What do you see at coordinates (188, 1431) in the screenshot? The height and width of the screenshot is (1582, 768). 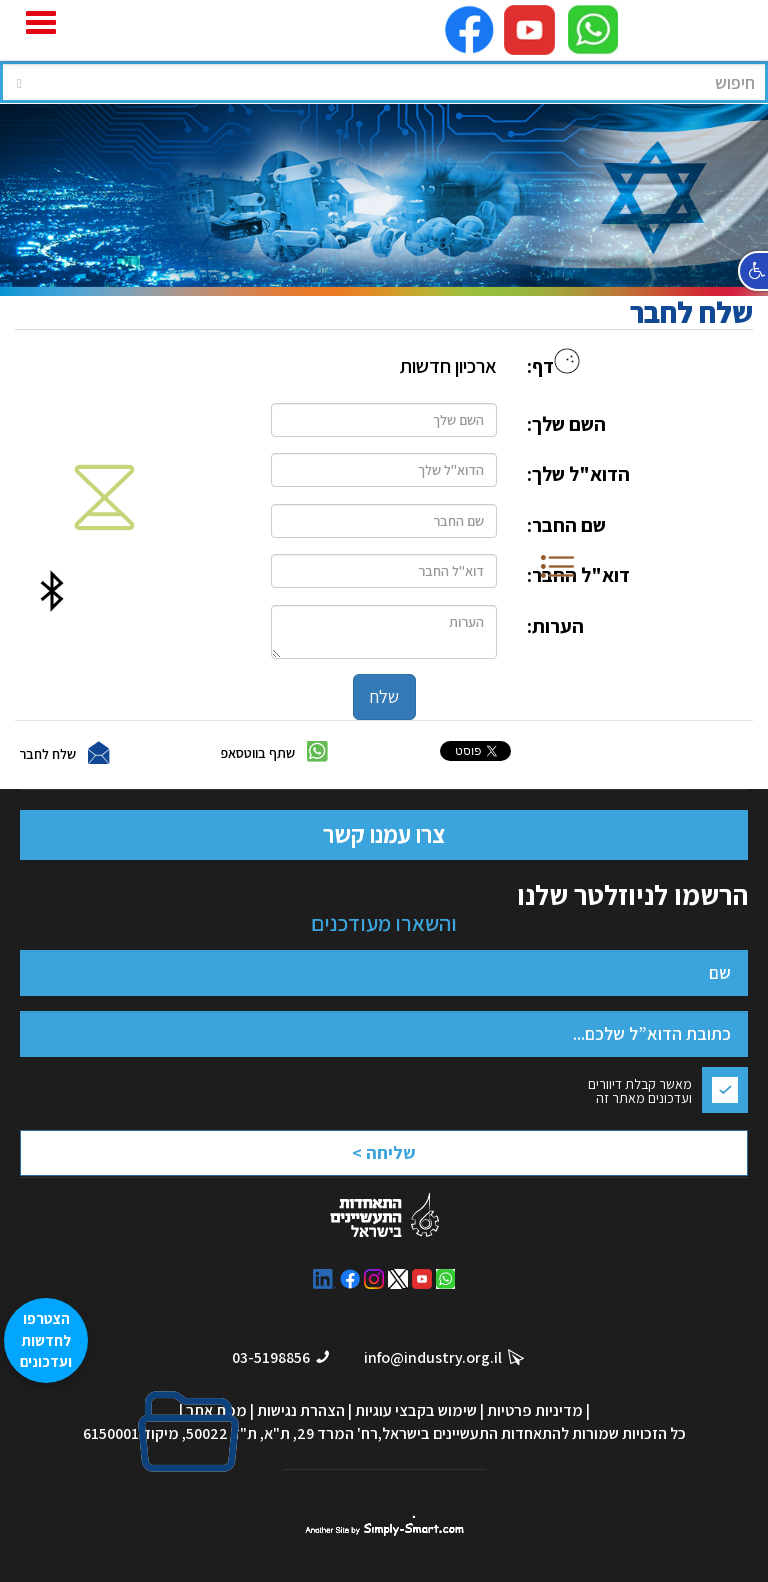 I see `open folder to view contents` at bounding box center [188, 1431].